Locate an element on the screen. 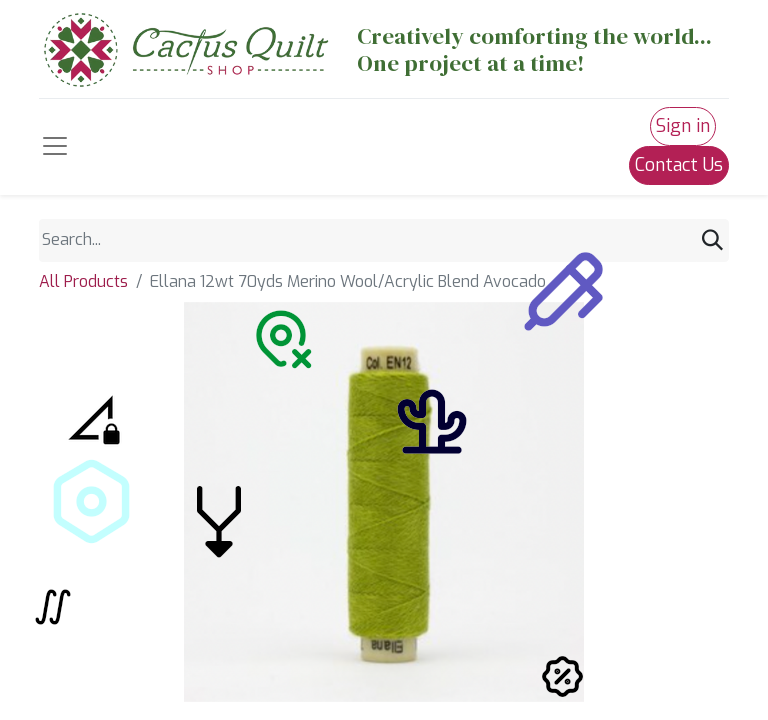  network connection is secured or encrypted is located at coordinates (94, 421).